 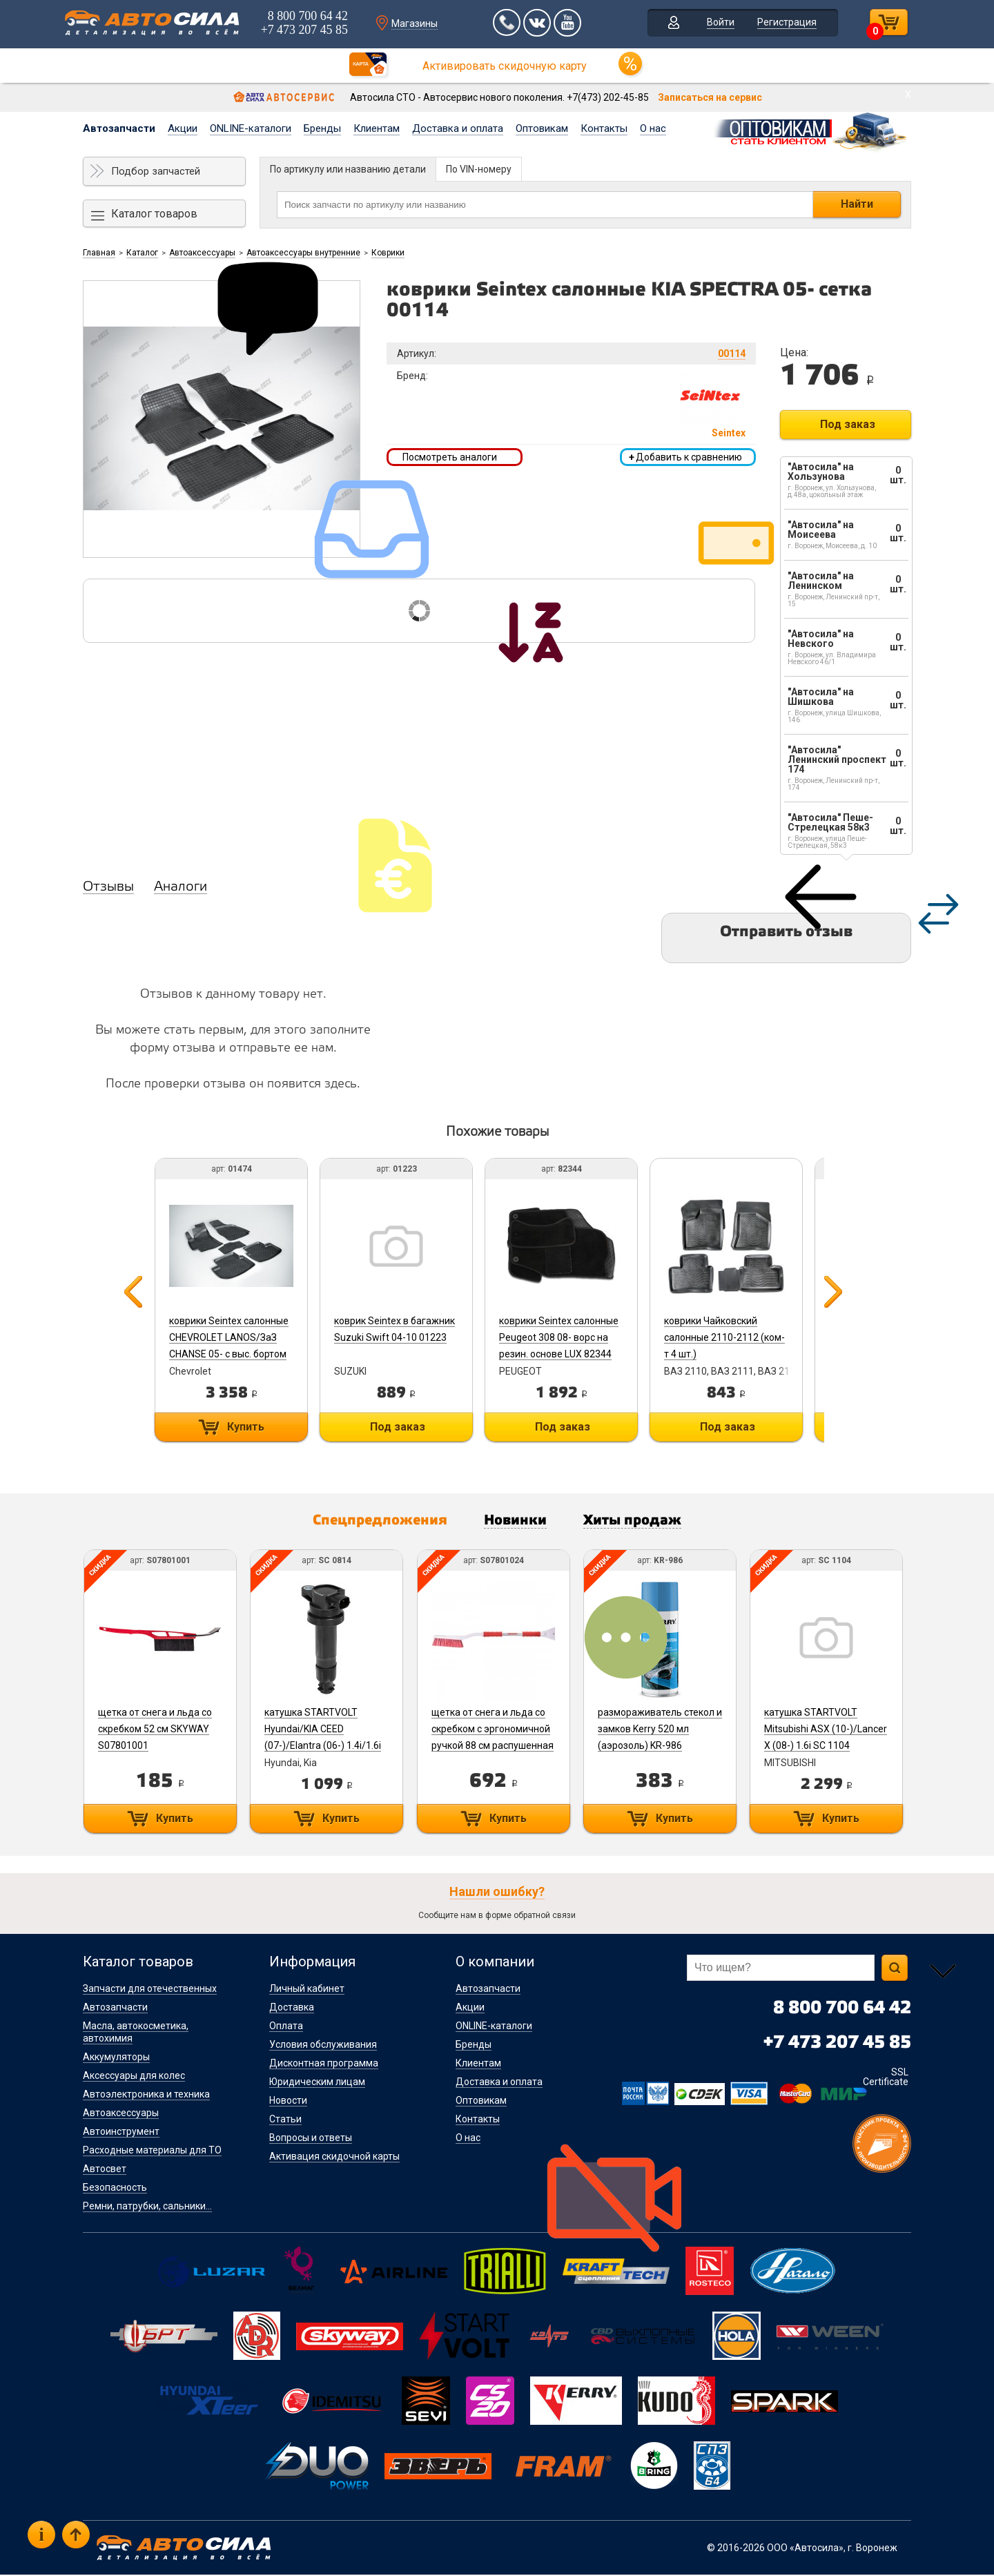 What do you see at coordinates (625, 1637) in the screenshot?
I see `access more options or actions` at bounding box center [625, 1637].